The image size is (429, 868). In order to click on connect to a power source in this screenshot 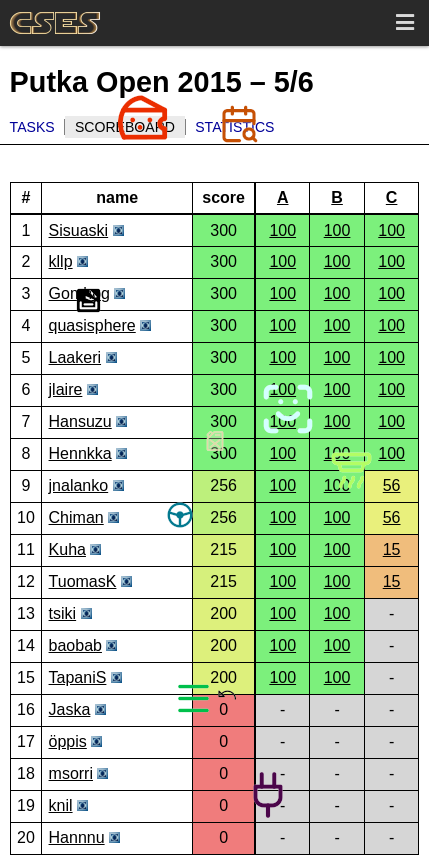, I will do `click(268, 795)`.